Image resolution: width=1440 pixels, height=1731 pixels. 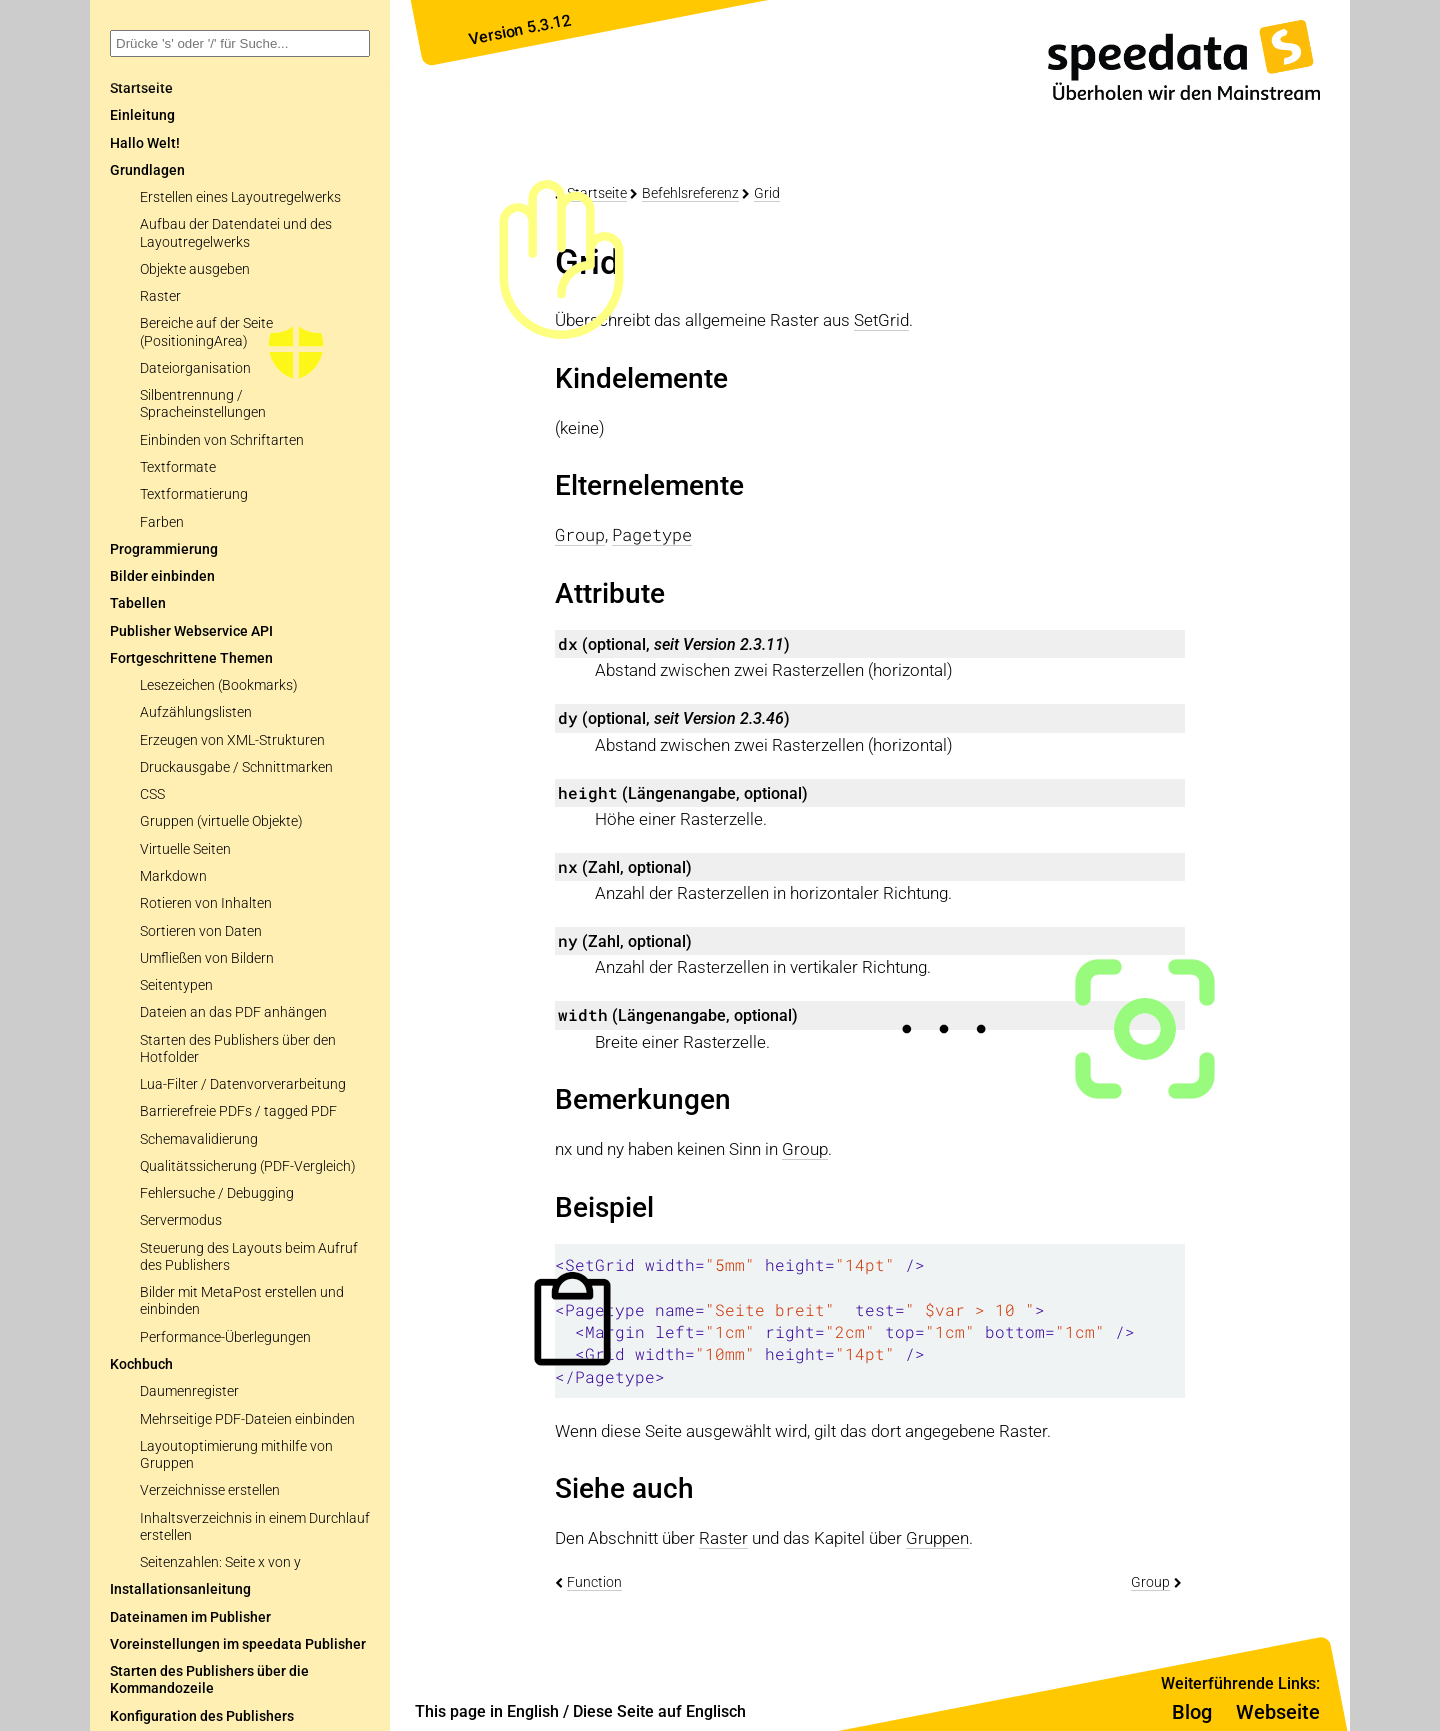 What do you see at coordinates (944, 1029) in the screenshot?
I see `access more options or actions` at bounding box center [944, 1029].